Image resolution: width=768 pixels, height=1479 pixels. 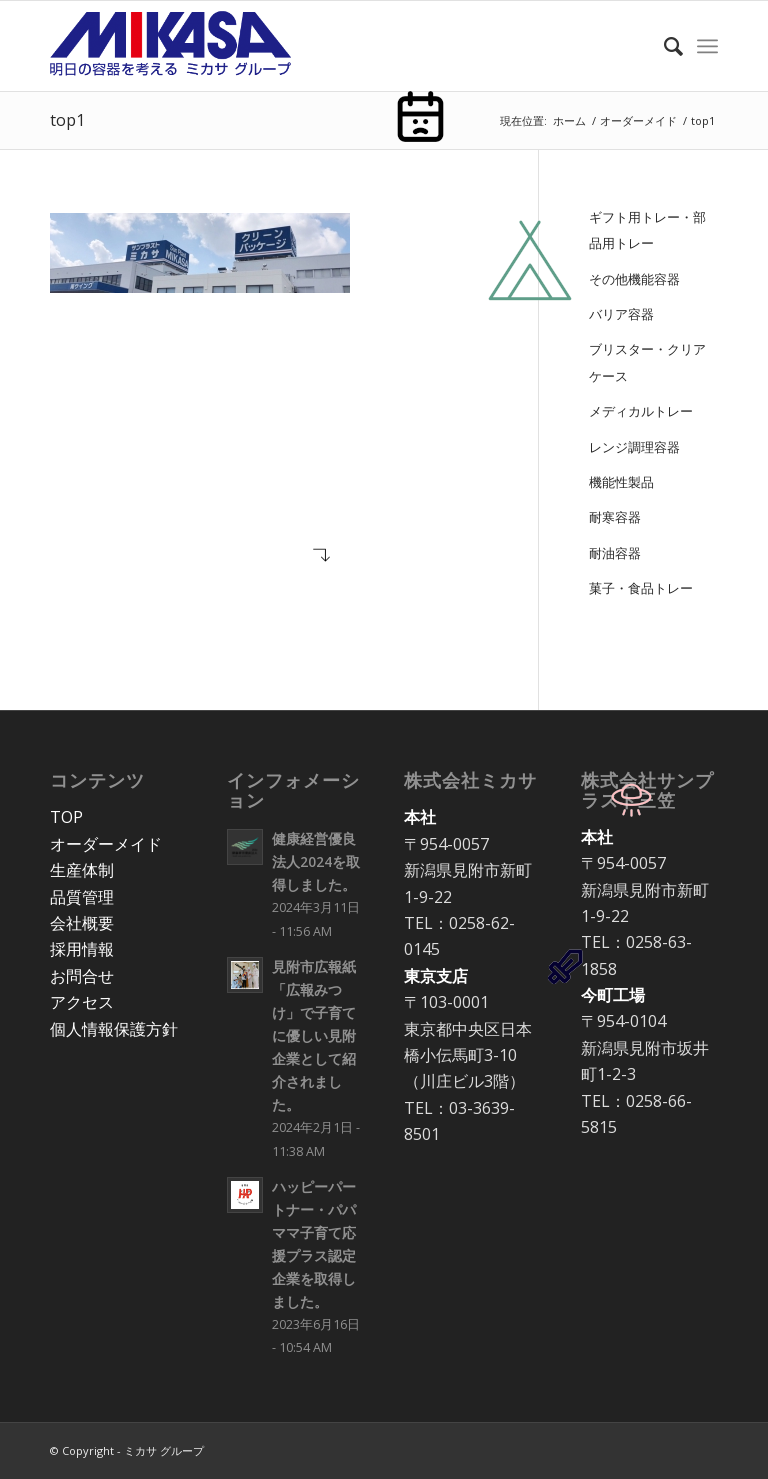 I want to click on move content right then down, so click(x=321, y=554).